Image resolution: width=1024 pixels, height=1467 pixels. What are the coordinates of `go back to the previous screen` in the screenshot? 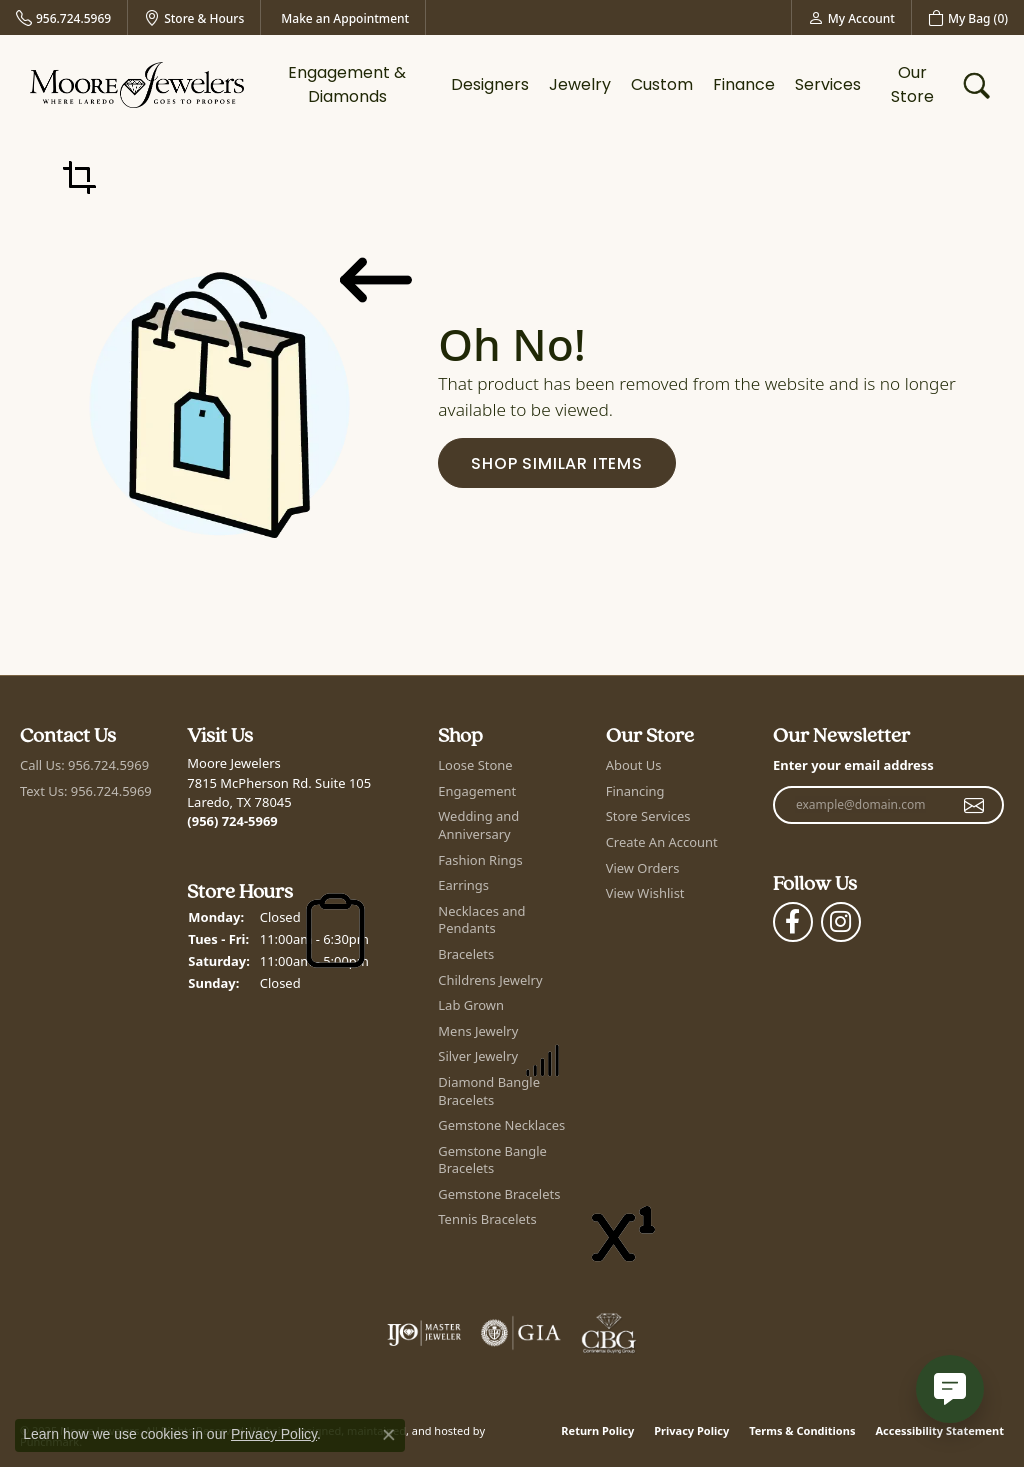 It's located at (376, 280).